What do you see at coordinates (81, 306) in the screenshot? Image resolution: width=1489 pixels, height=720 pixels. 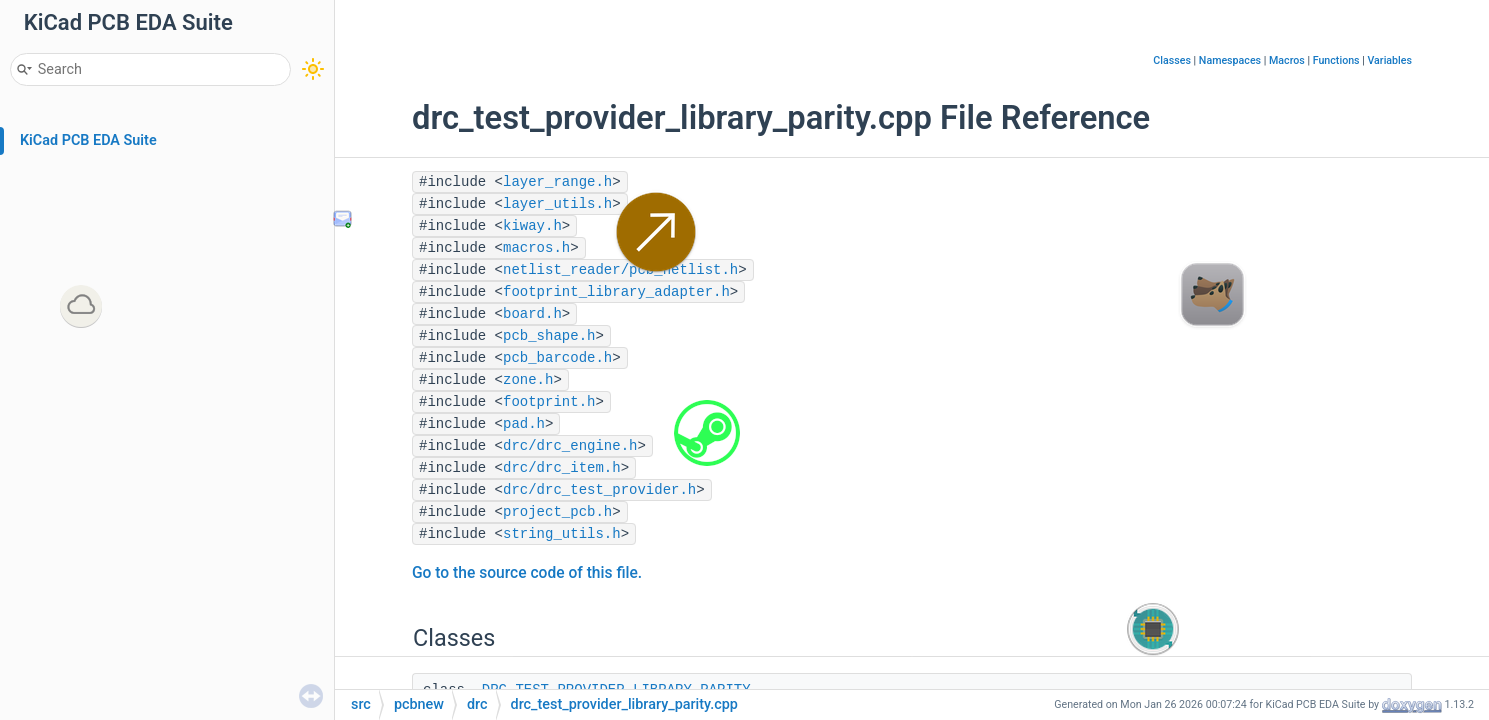 I see `indicates file is synced with Dropbox cloud storage` at bounding box center [81, 306].